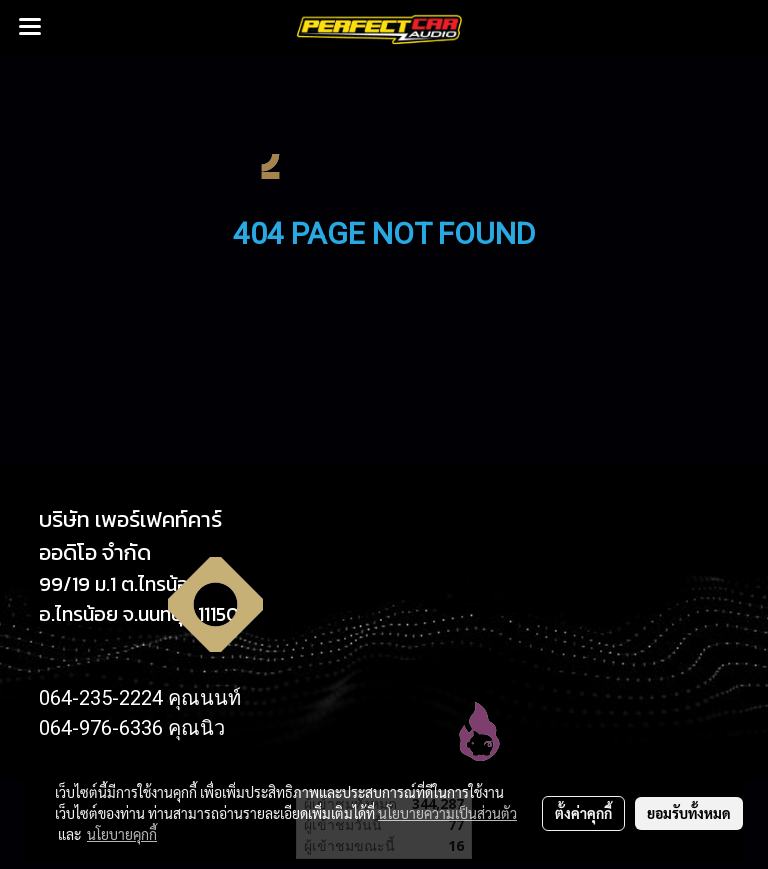 Image resolution: width=768 pixels, height=869 pixels. What do you see at coordinates (479, 731) in the screenshot?
I see `open Firefly III personal finance manager` at bounding box center [479, 731].